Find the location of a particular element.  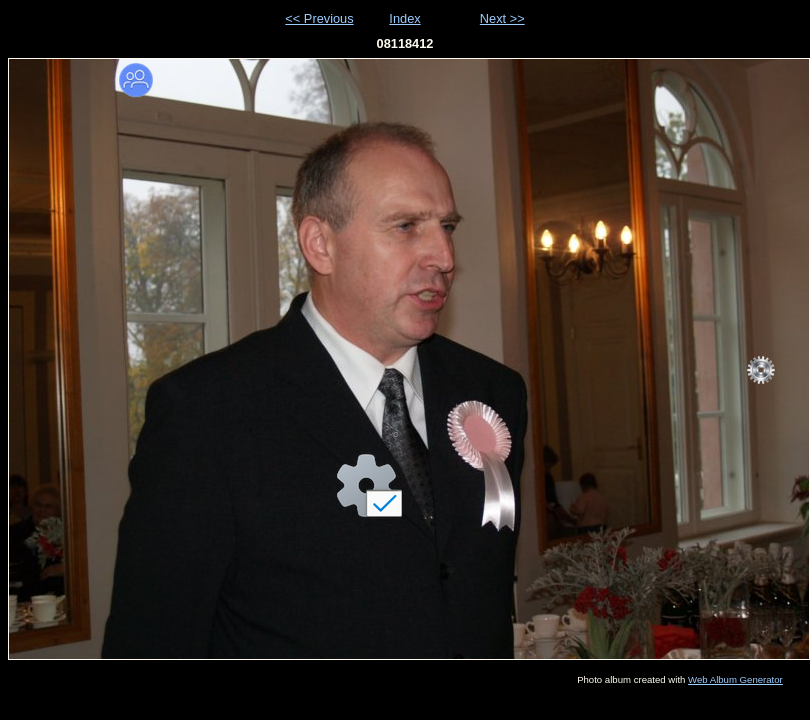

access administrator tools and settings is located at coordinates (366, 485).